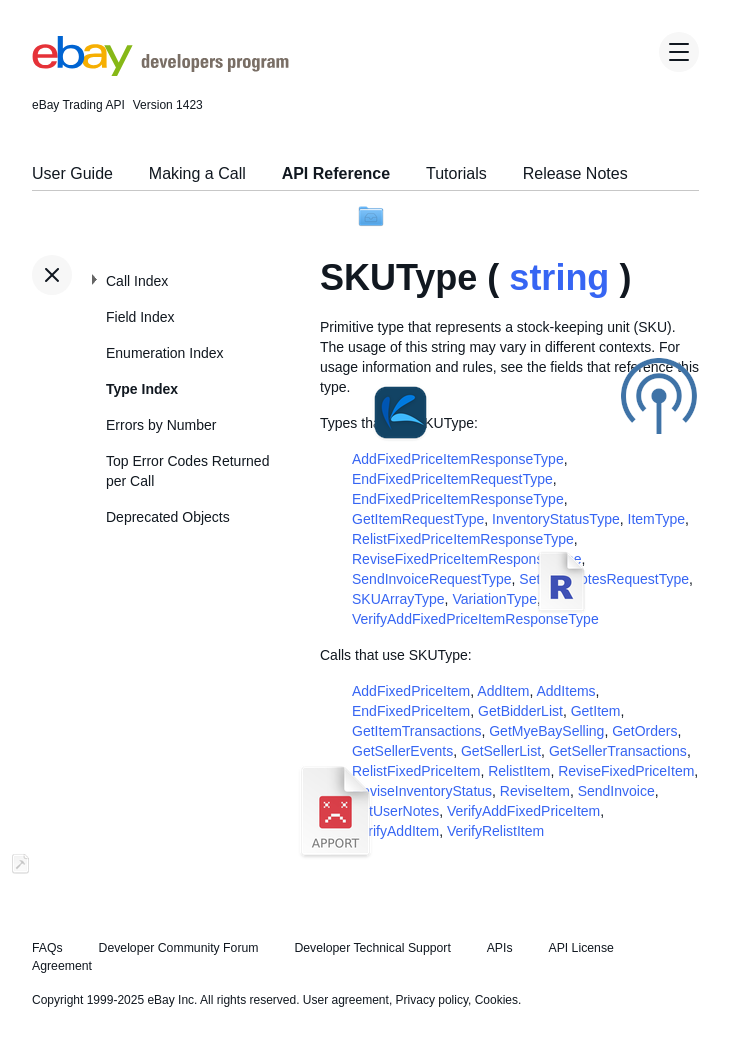  I want to click on a makefile or build configuration file, so click(20, 863).